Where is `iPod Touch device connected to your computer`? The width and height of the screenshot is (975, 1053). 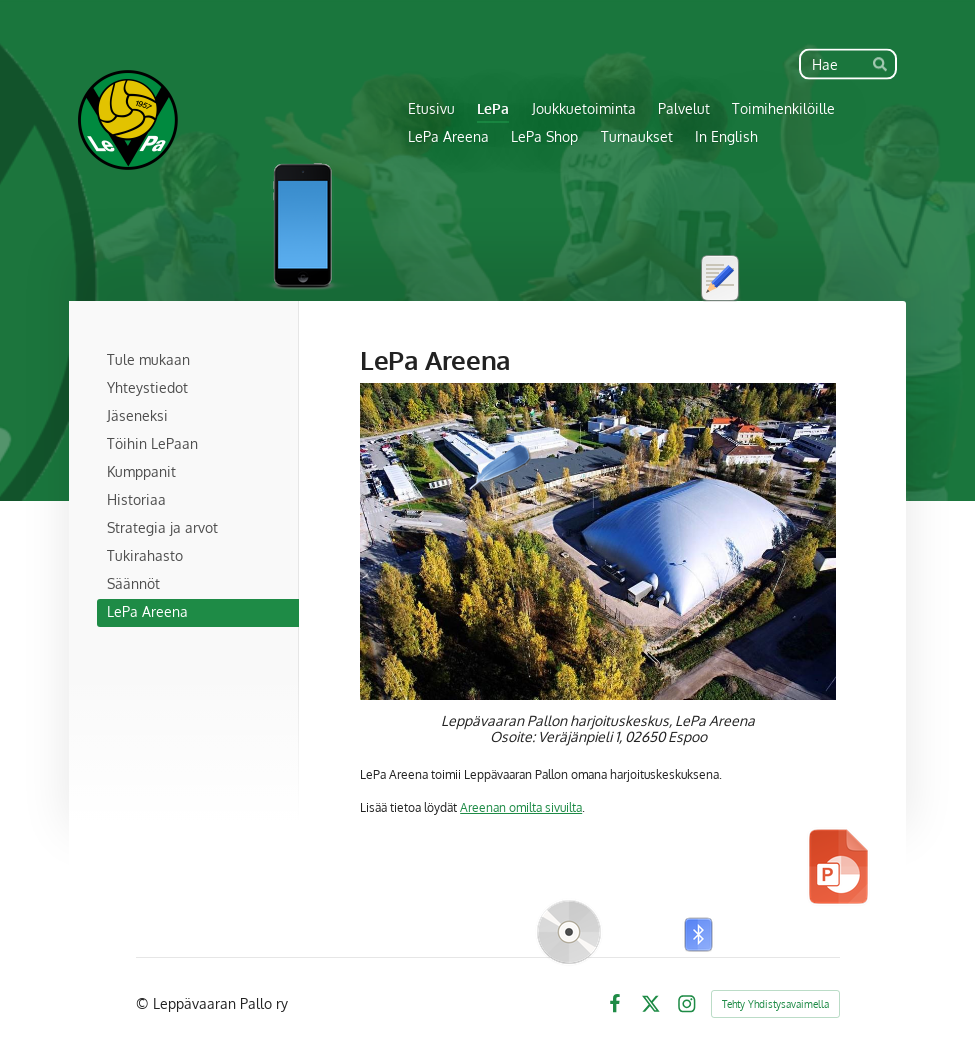 iPod Touch device connected to your computer is located at coordinates (303, 227).